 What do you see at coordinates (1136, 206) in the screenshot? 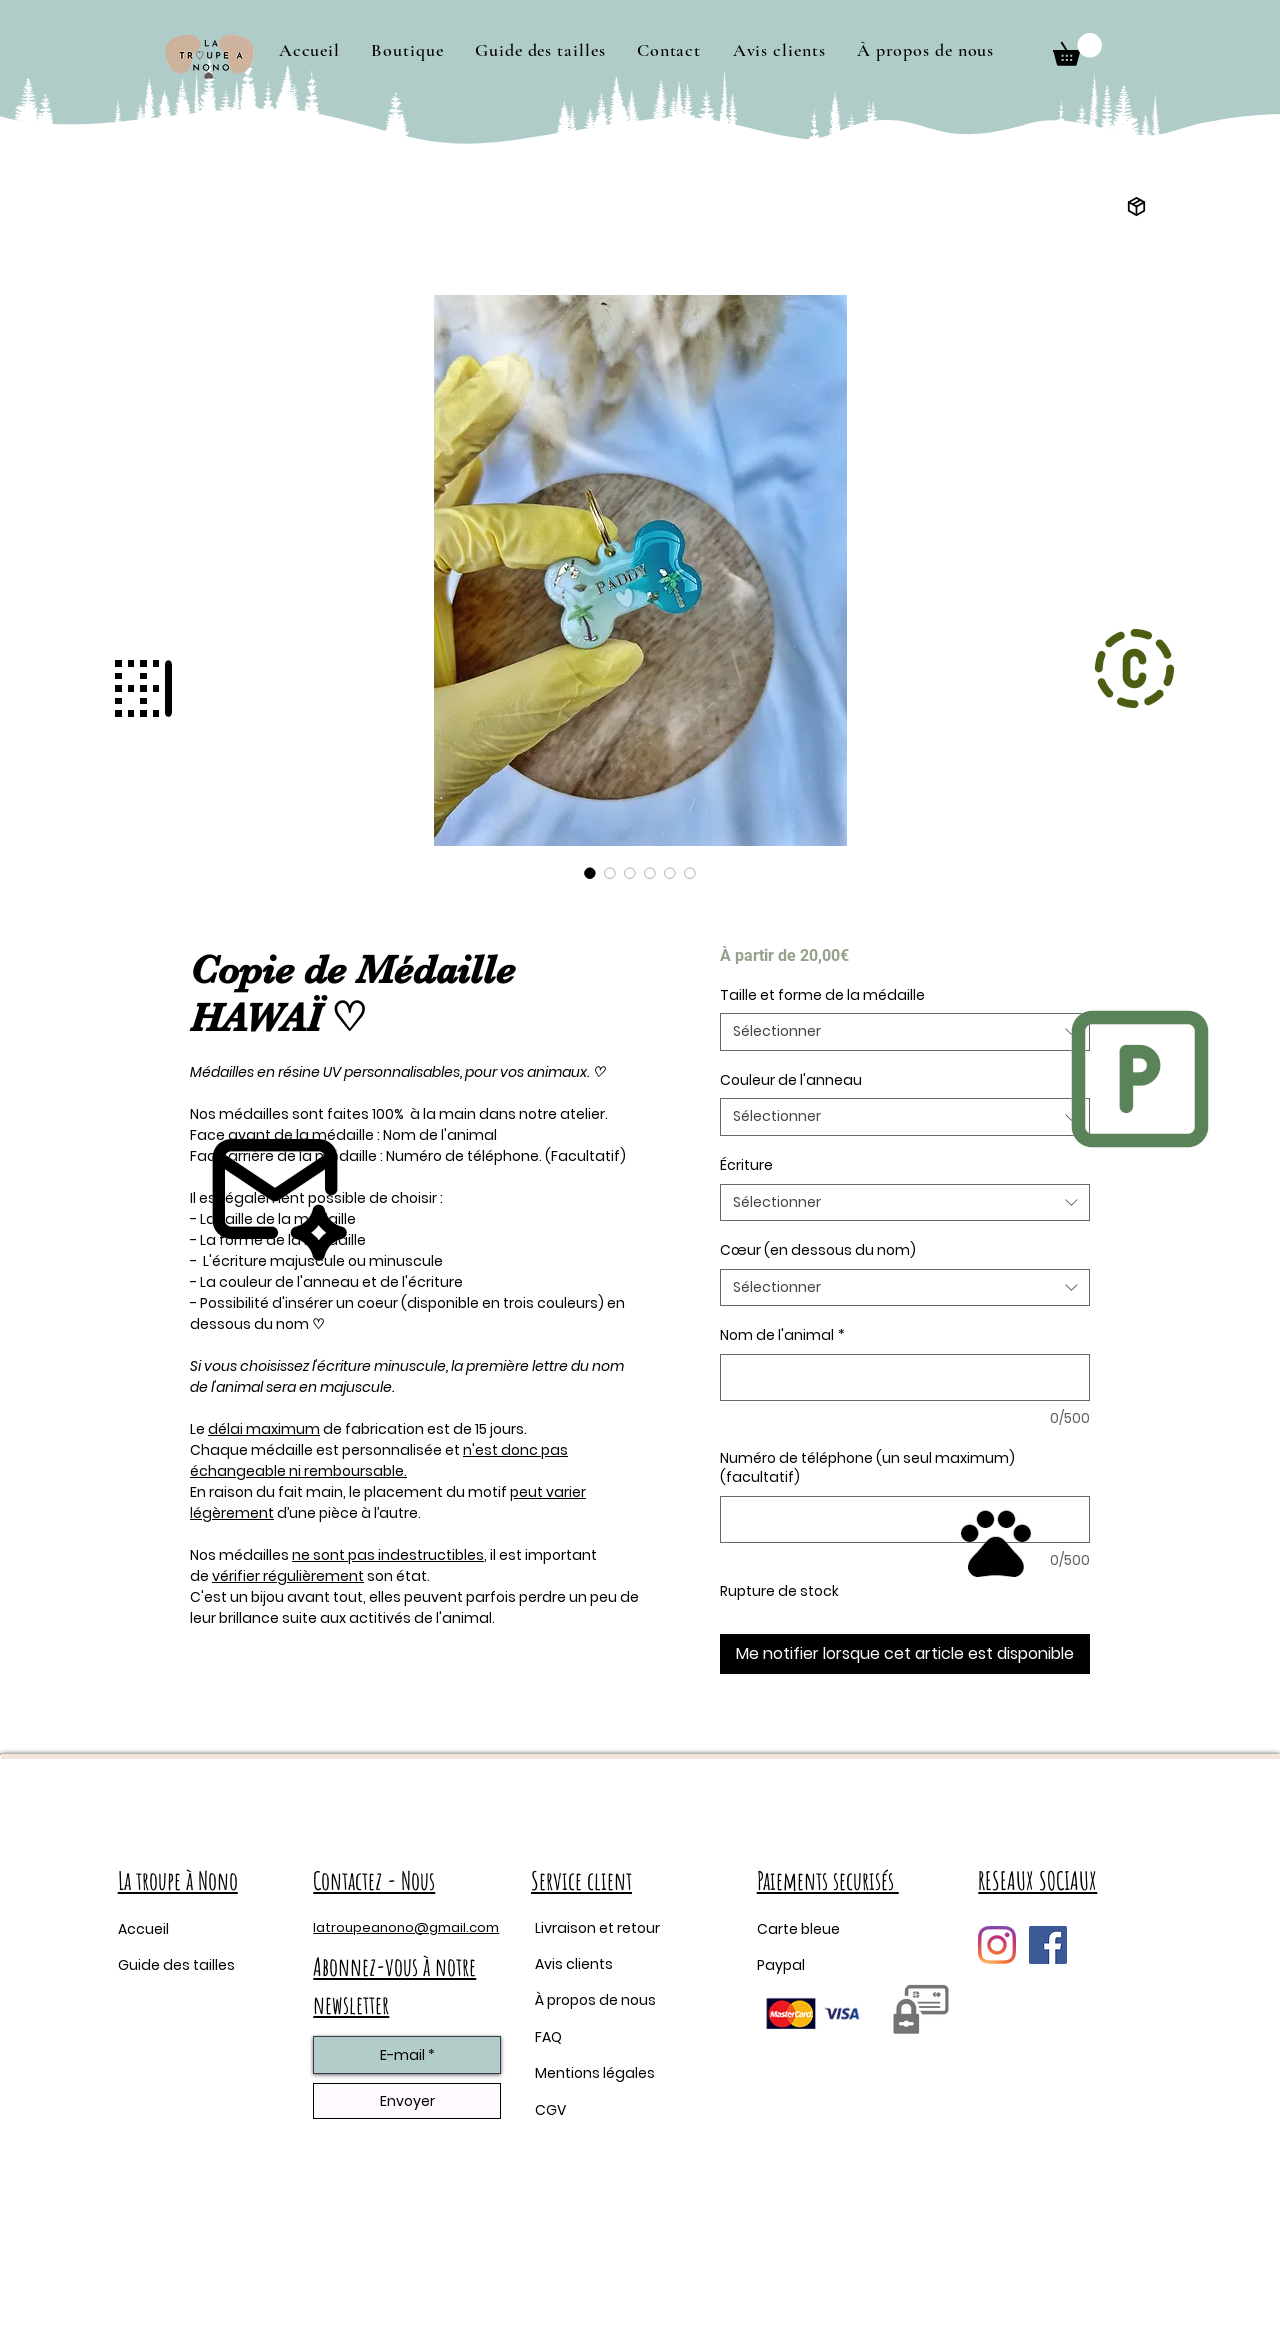
I see `view package or shipment details` at bounding box center [1136, 206].